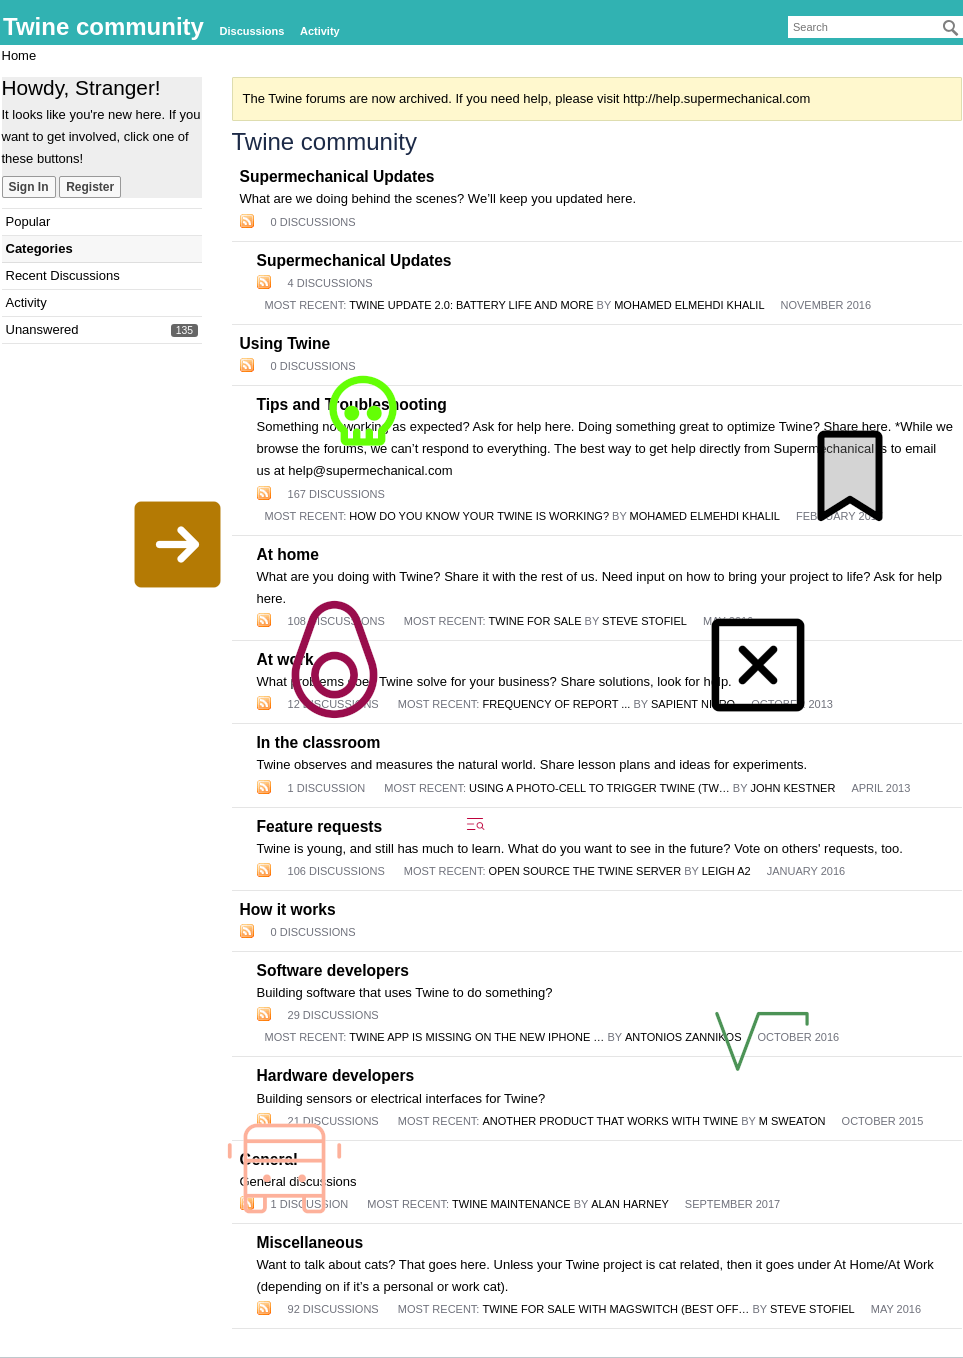 Image resolution: width=963 pixels, height=1358 pixels. I want to click on save this item to your bookmarks, so click(850, 474).